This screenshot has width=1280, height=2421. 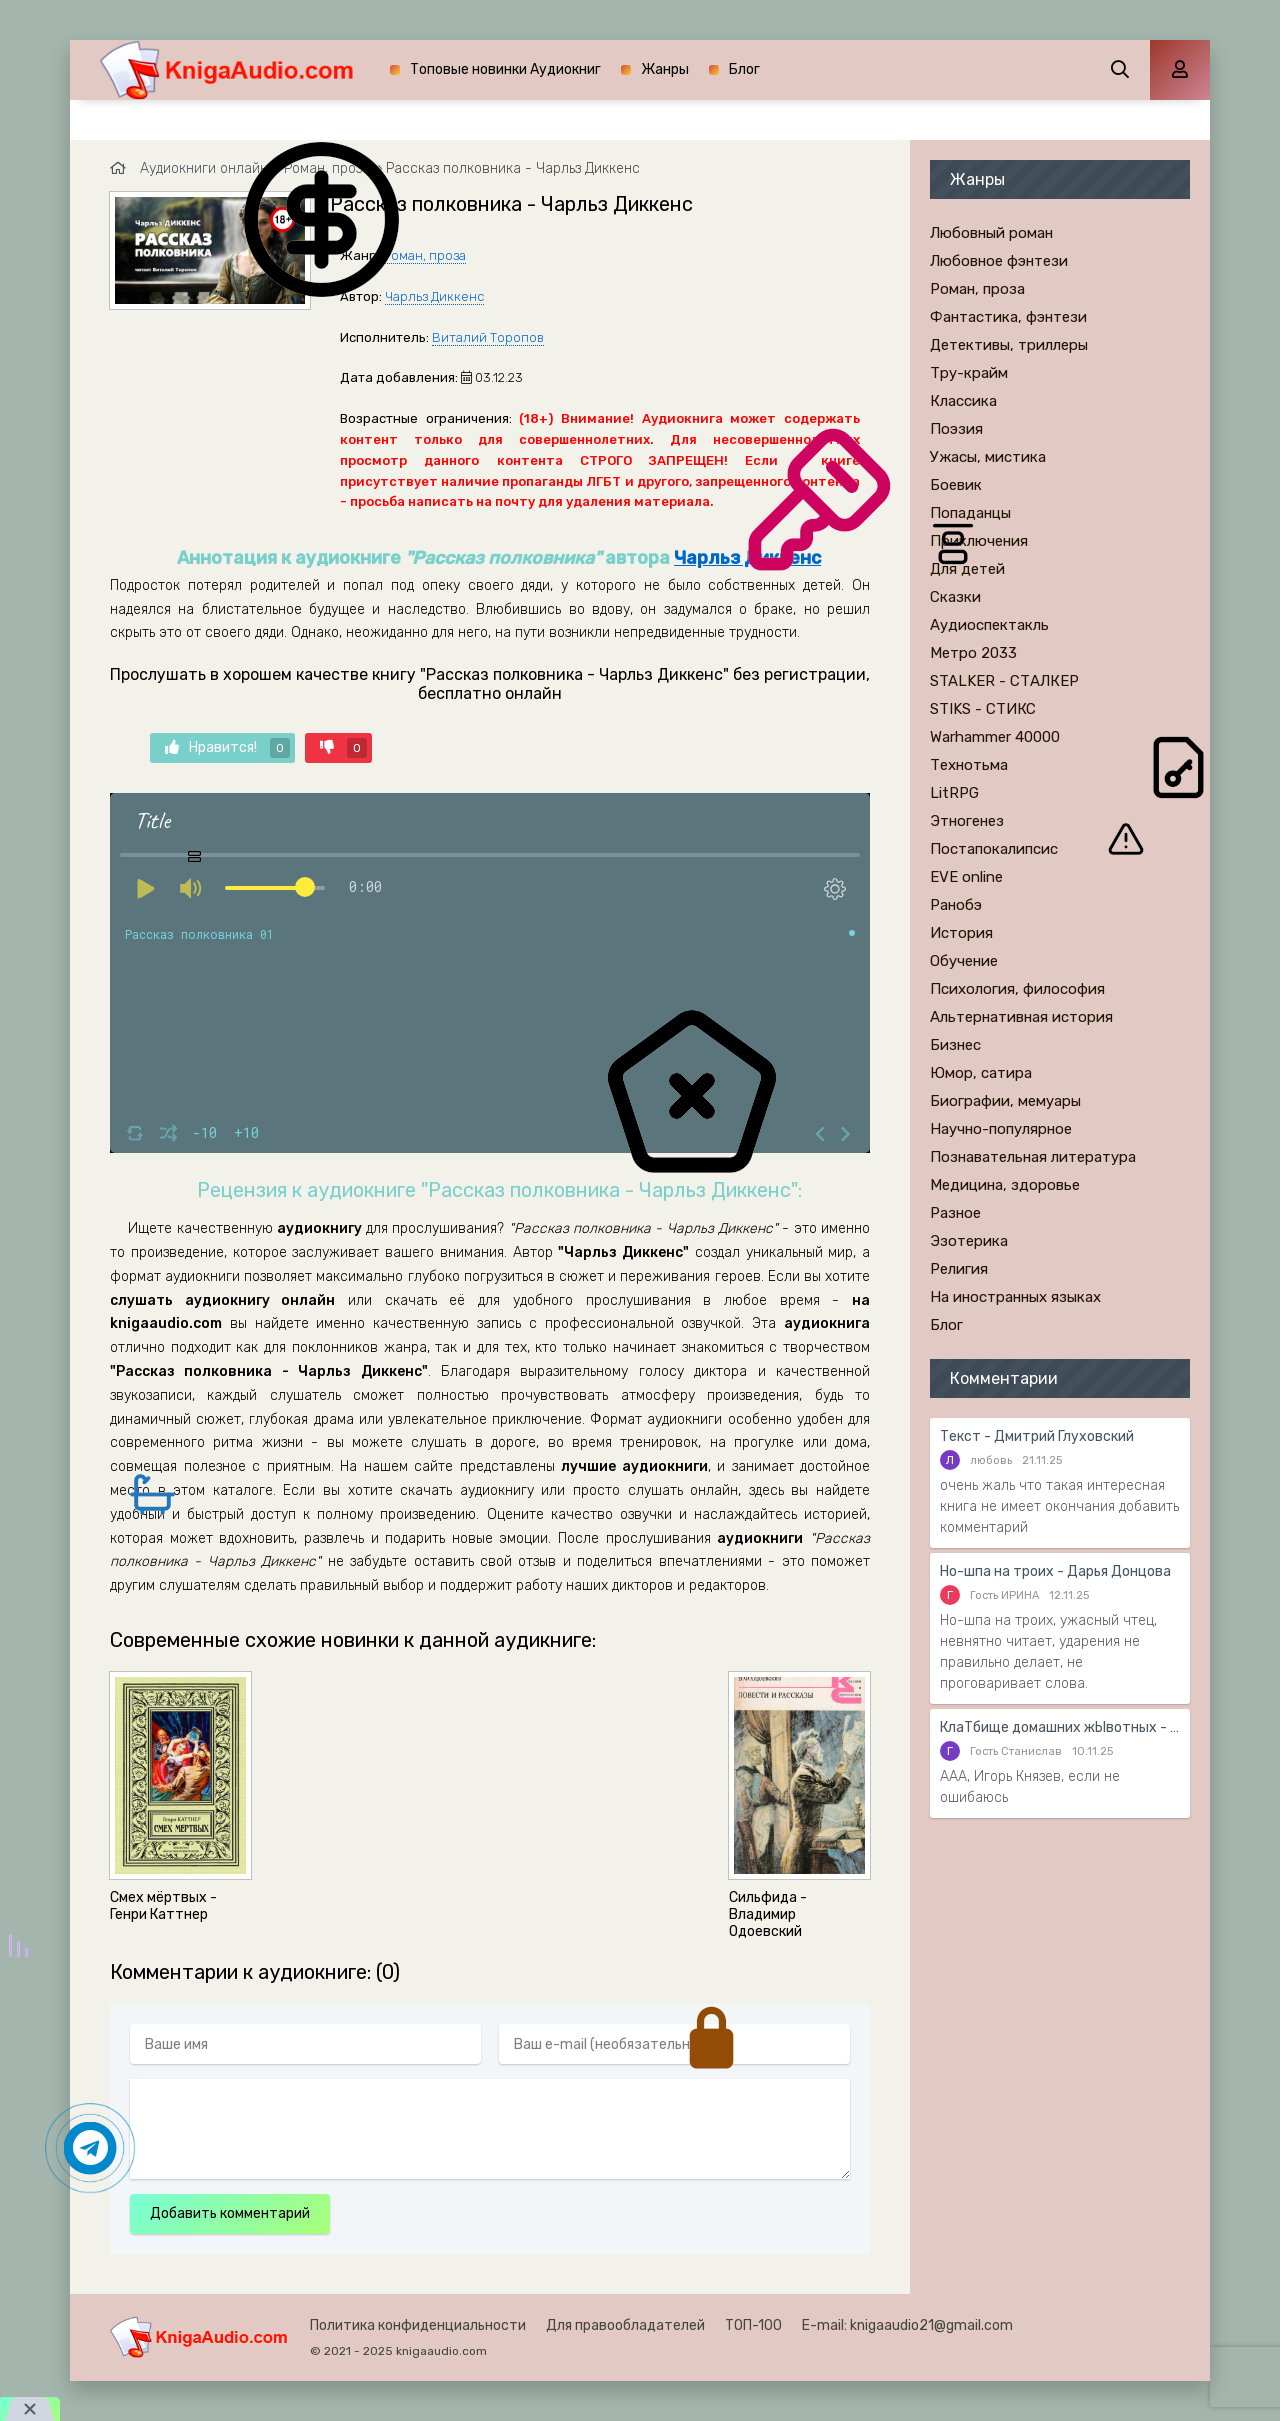 I want to click on switch to row view layout, so click(x=194, y=856).